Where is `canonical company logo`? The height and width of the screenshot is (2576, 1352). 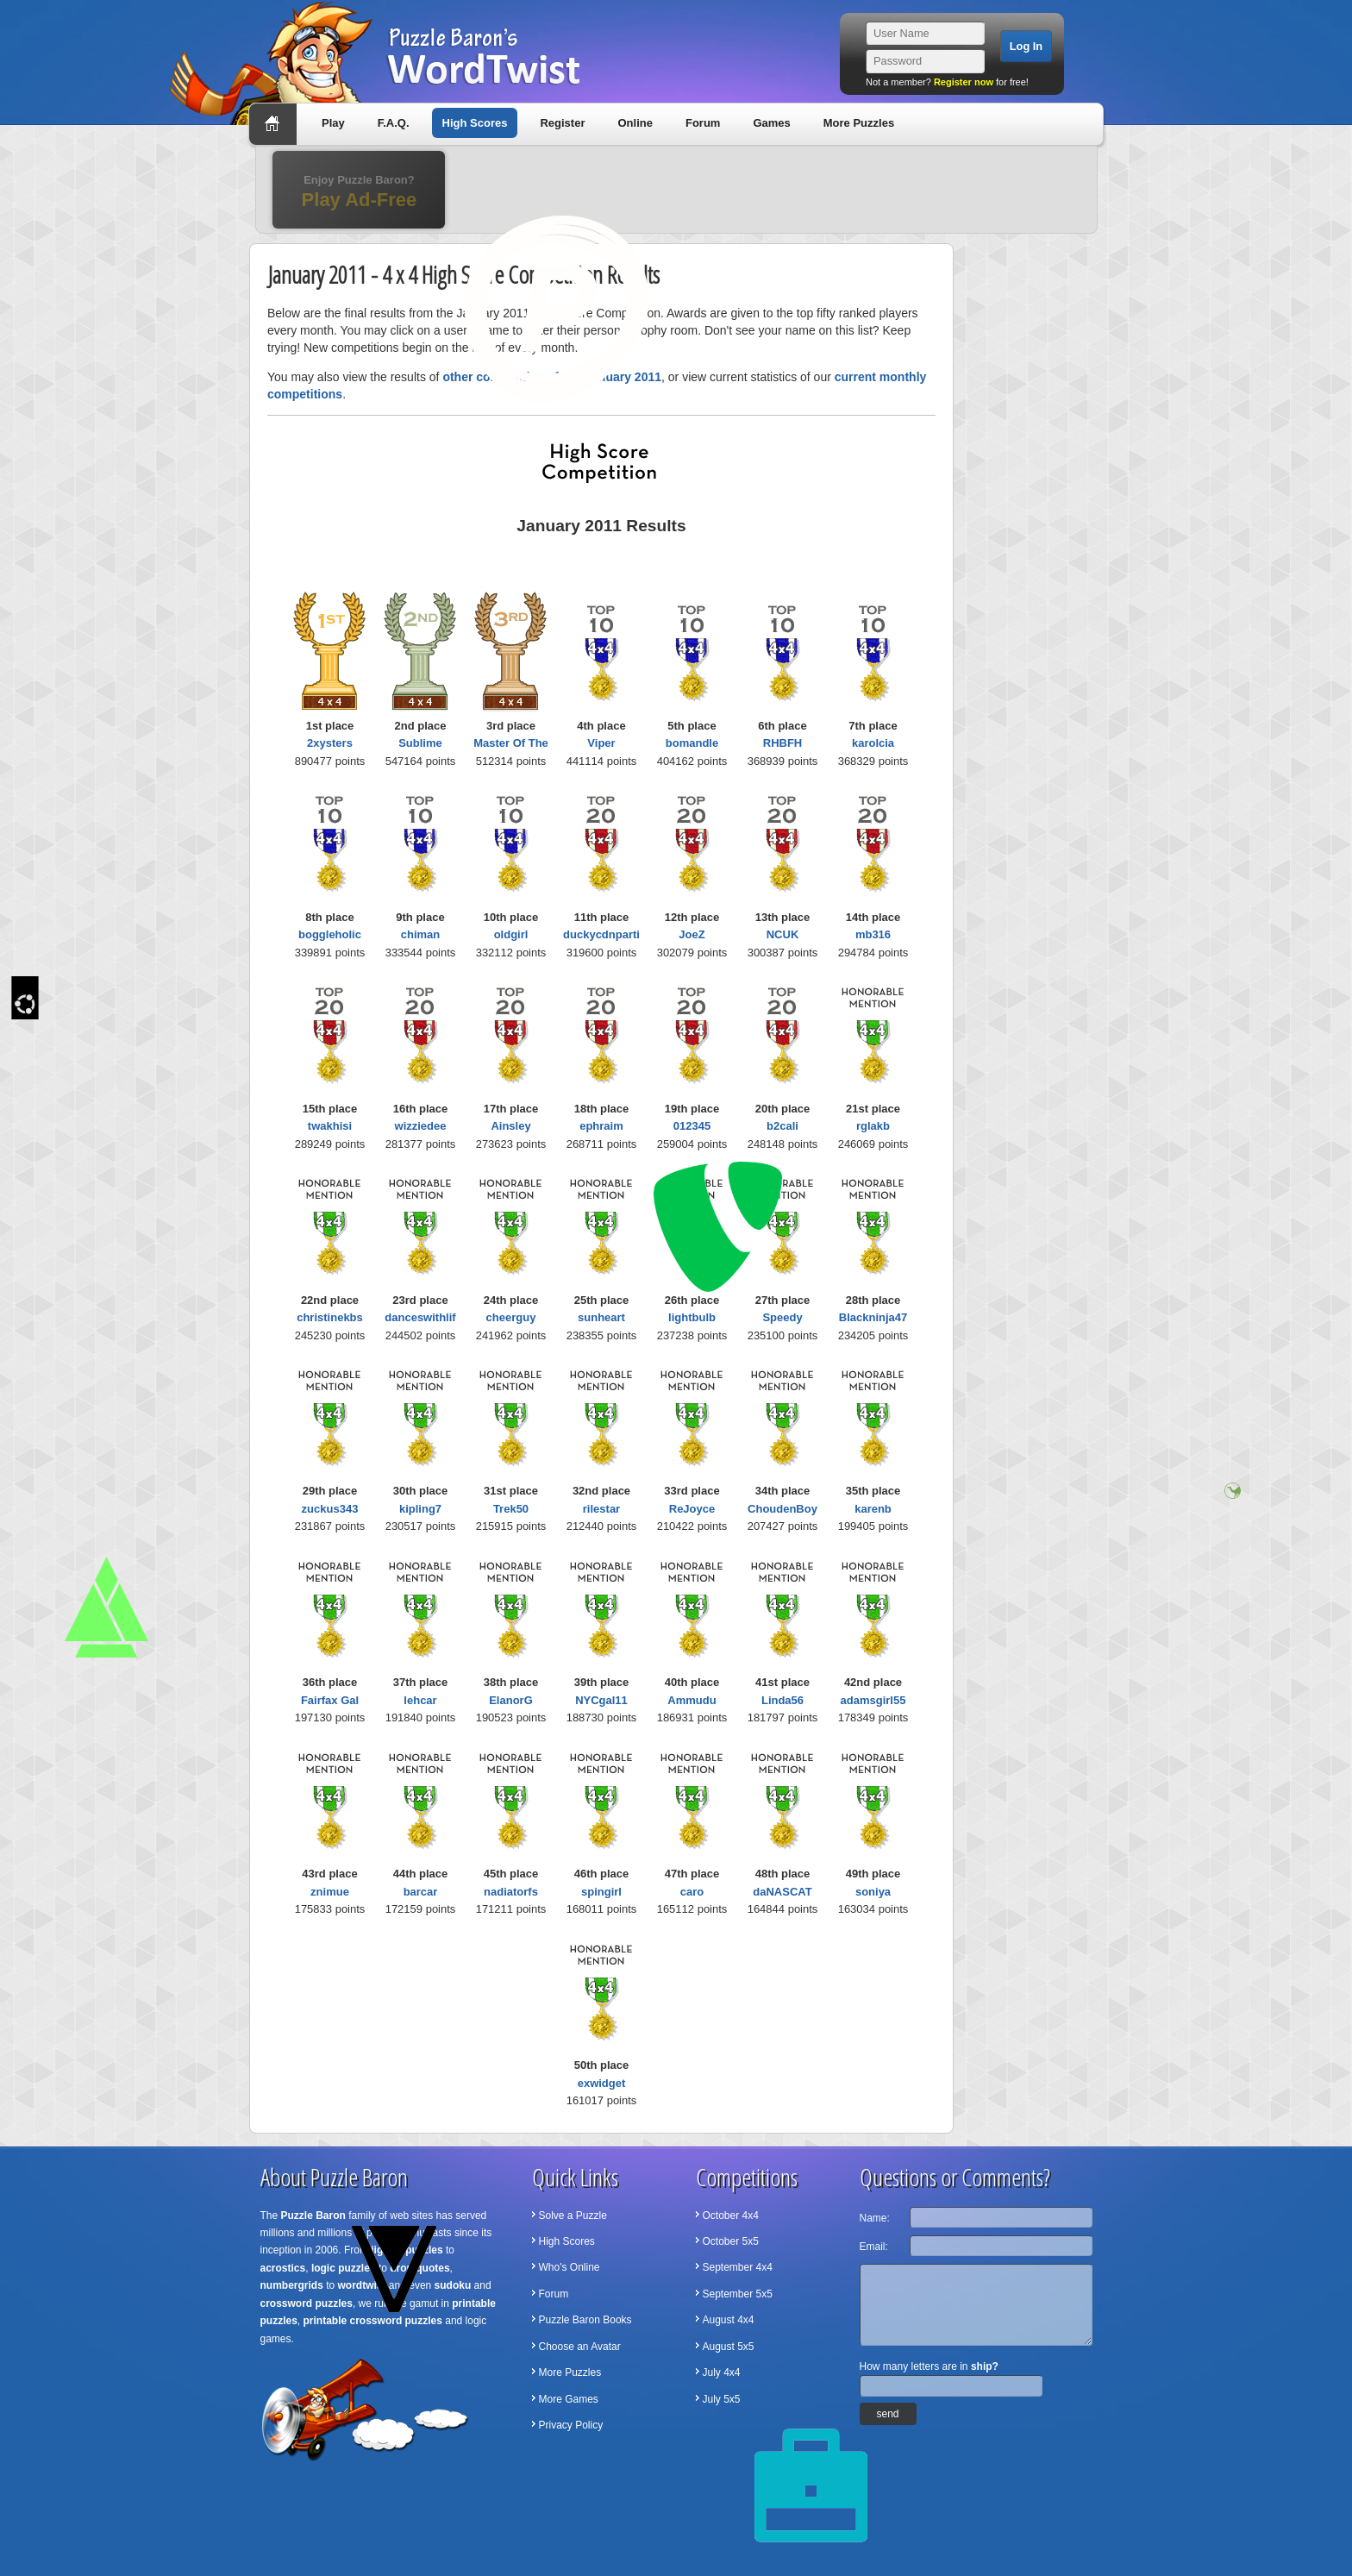
canonical company logo is located at coordinates (25, 998).